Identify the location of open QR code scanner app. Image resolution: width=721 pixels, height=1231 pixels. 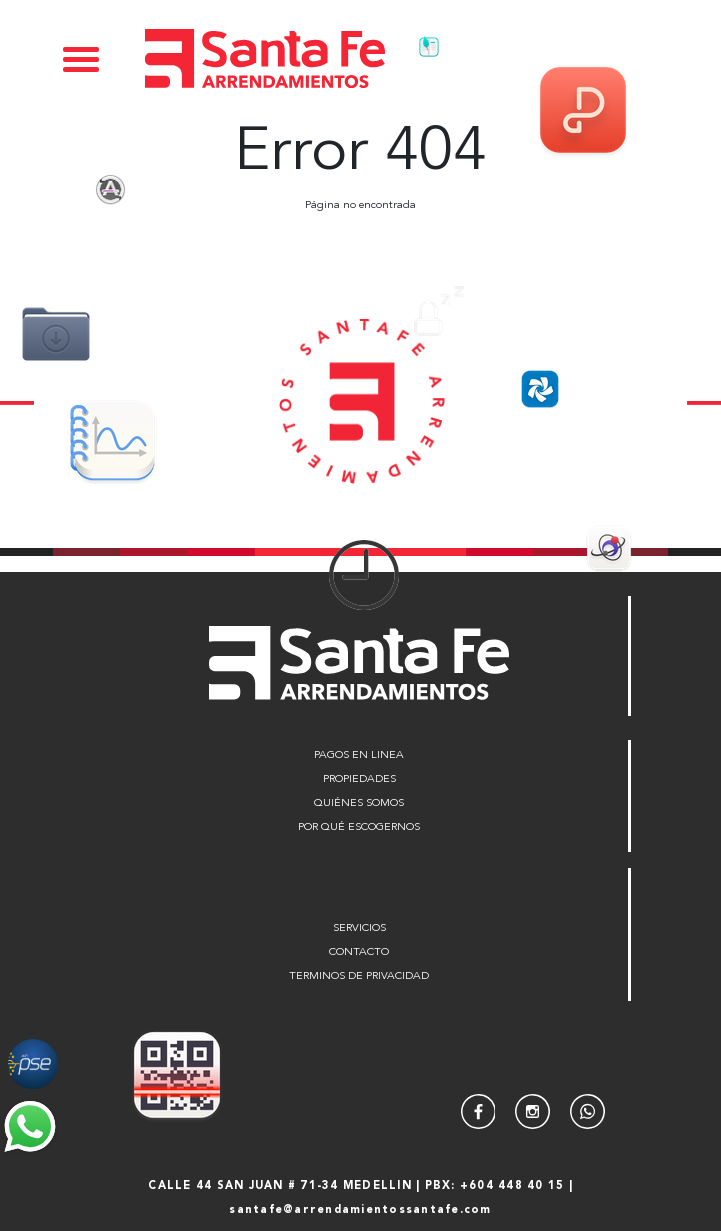
(177, 1075).